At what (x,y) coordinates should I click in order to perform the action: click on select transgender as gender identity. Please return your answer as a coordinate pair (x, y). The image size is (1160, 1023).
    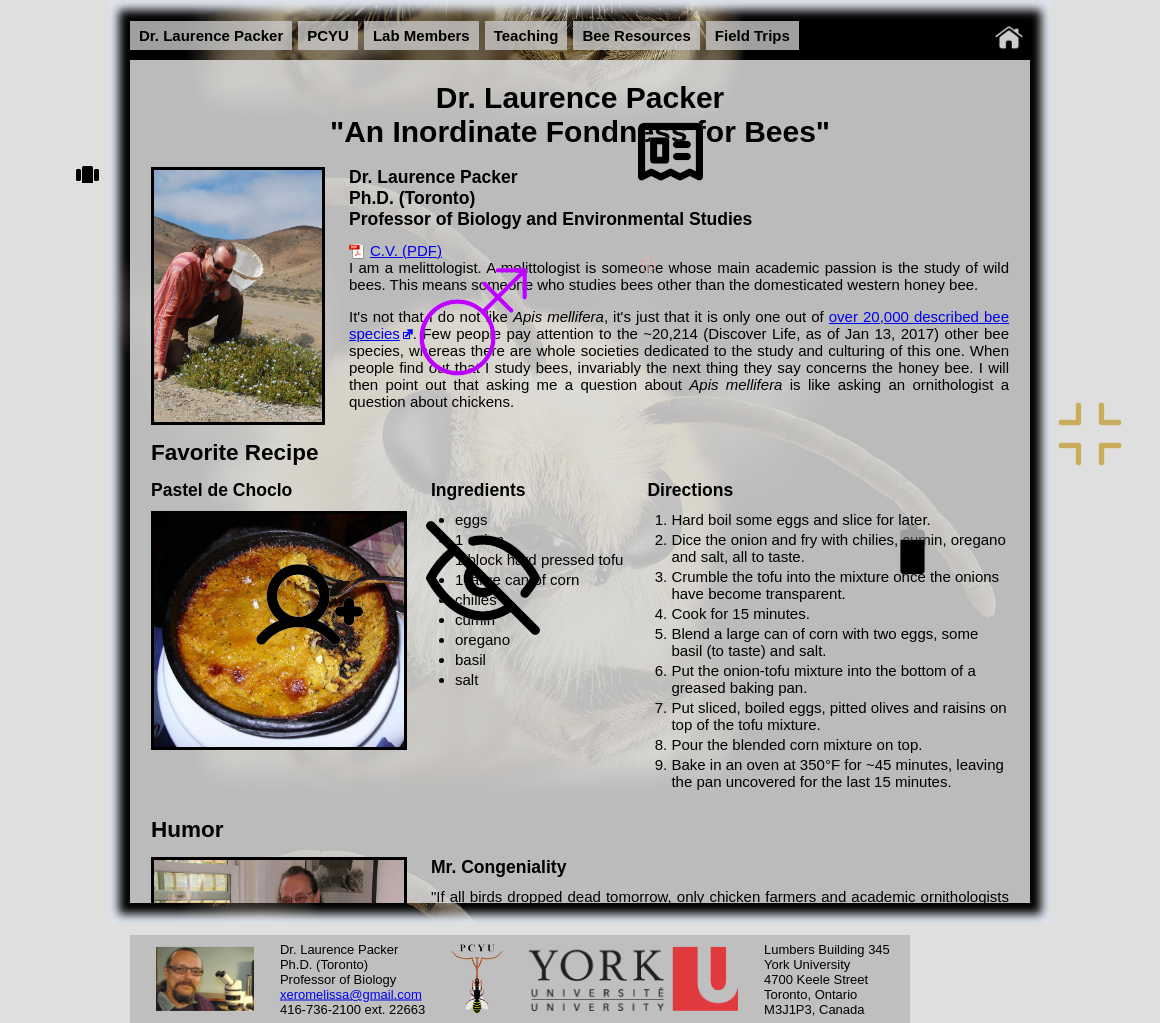
    Looking at the image, I should click on (475, 319).